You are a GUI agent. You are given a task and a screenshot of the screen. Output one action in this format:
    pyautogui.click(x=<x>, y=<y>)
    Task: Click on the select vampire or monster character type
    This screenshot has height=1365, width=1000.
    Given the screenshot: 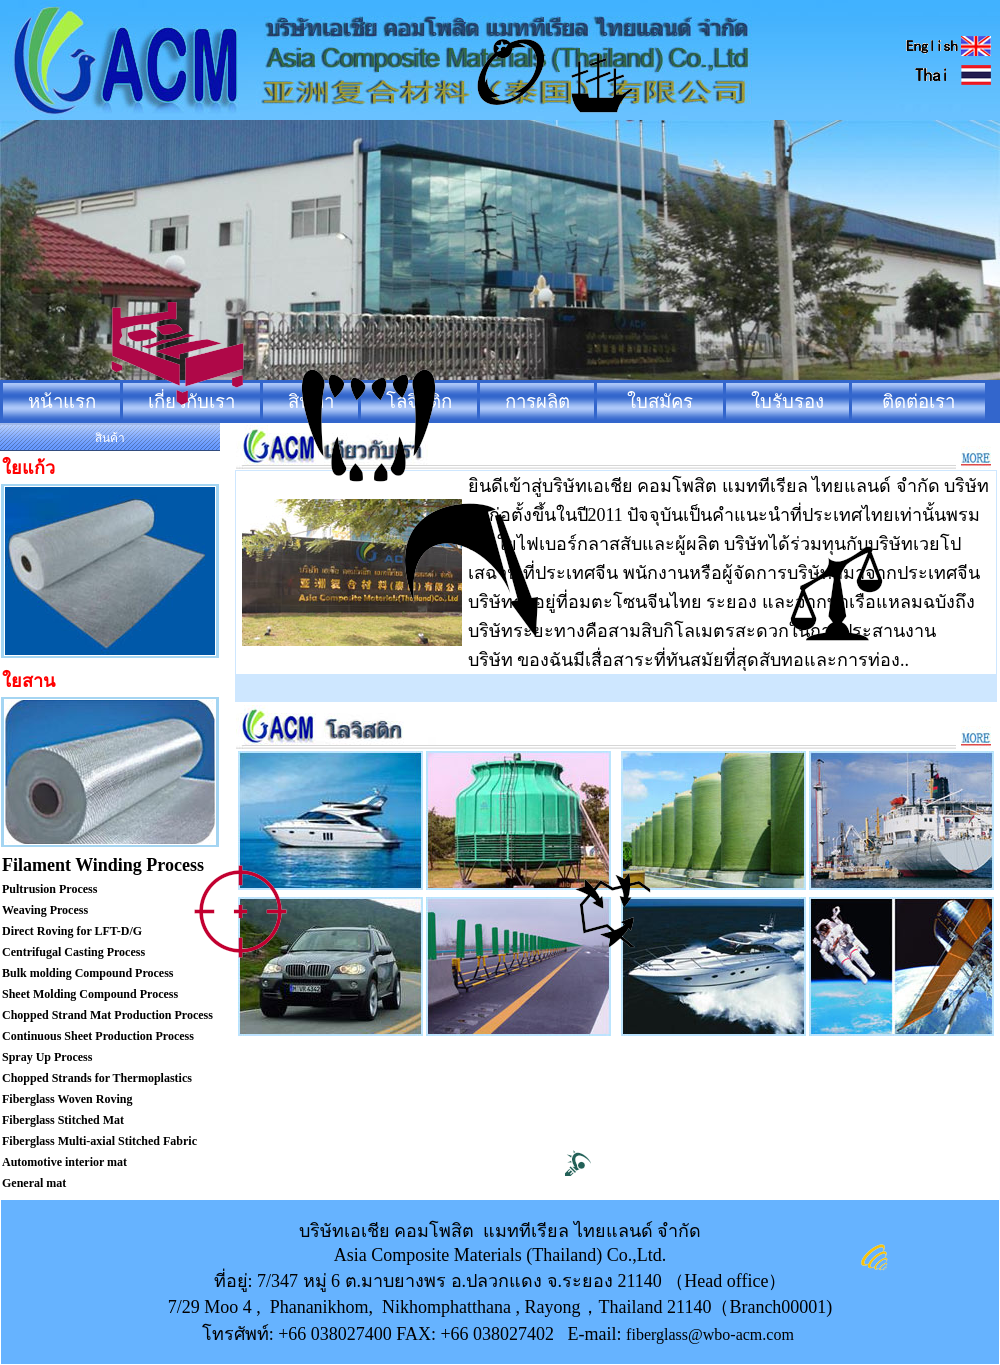 What is the action you would take?
    pyautogui.click(x=368, y=425)
    